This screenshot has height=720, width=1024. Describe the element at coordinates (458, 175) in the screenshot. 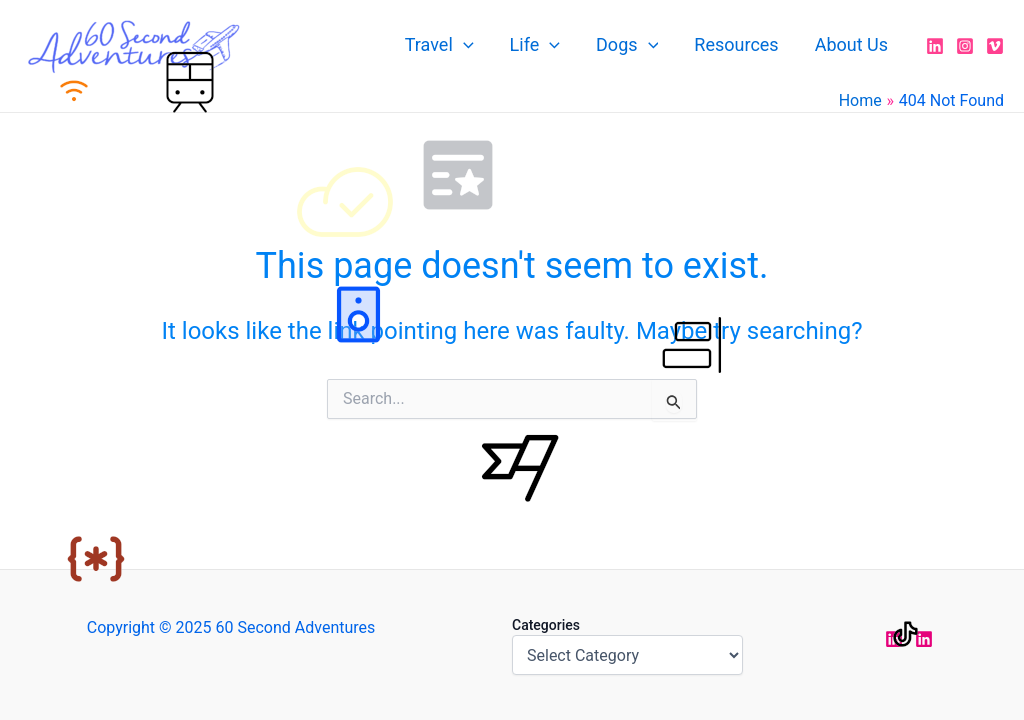

I see `view your favorites list` at that location.